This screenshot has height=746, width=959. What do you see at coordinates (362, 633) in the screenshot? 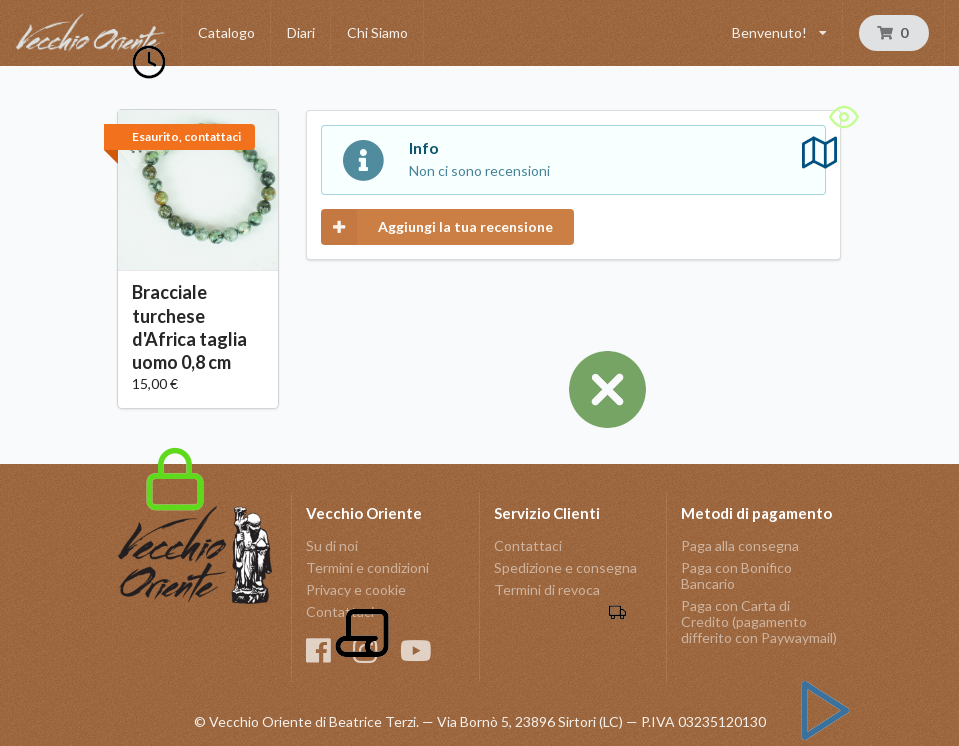
I see `view or edit scripts` at bounding box center [362, 633].